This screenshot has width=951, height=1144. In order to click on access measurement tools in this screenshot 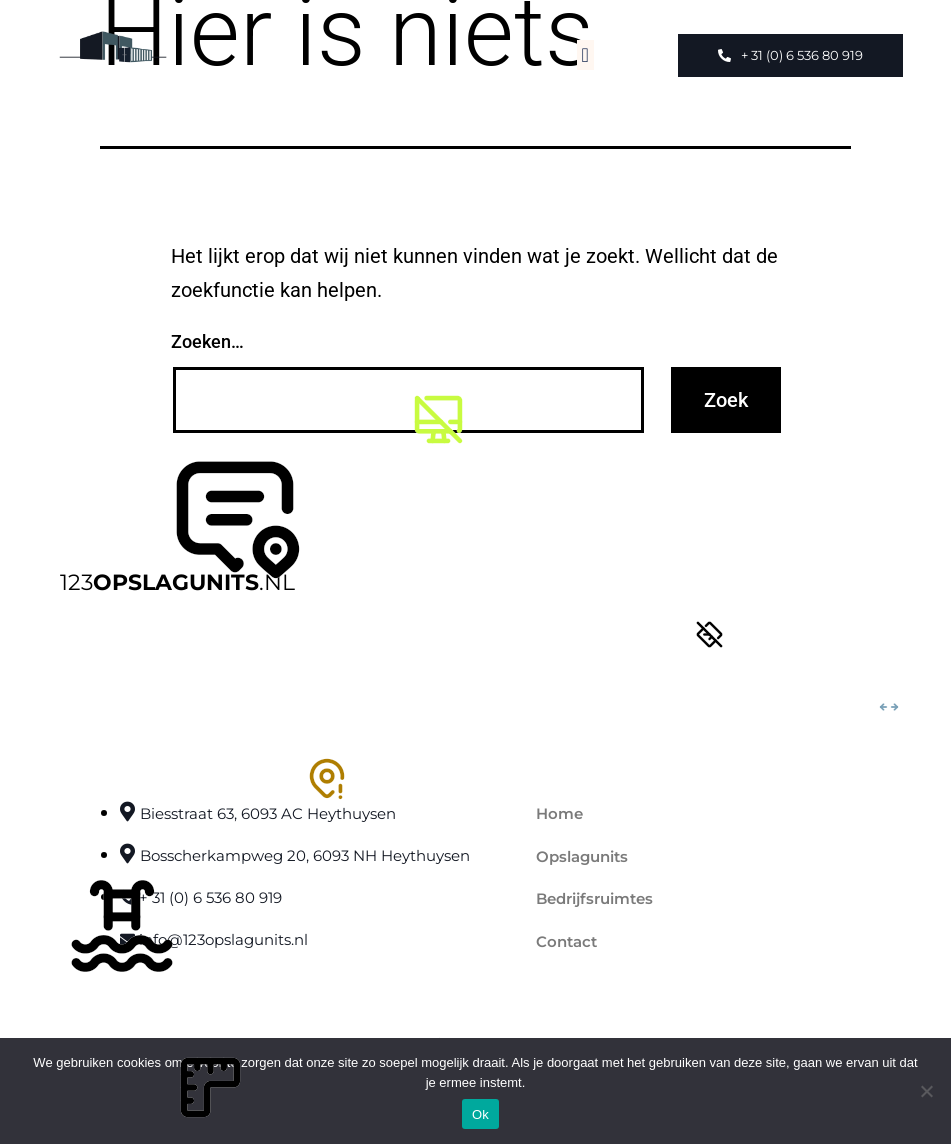, I will do `click(210, 1087)`.